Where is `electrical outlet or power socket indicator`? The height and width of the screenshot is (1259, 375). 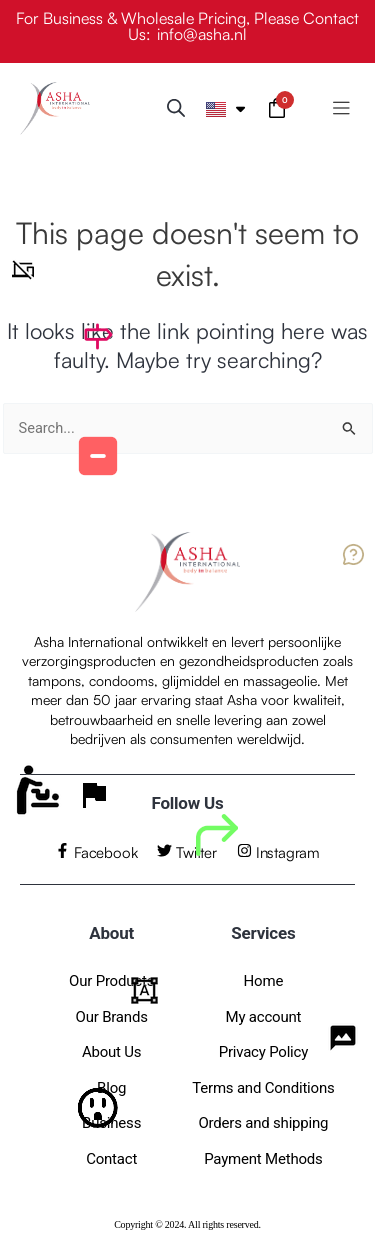 electrical outlet or power socket indicator is located at coordinates (98, 1108).